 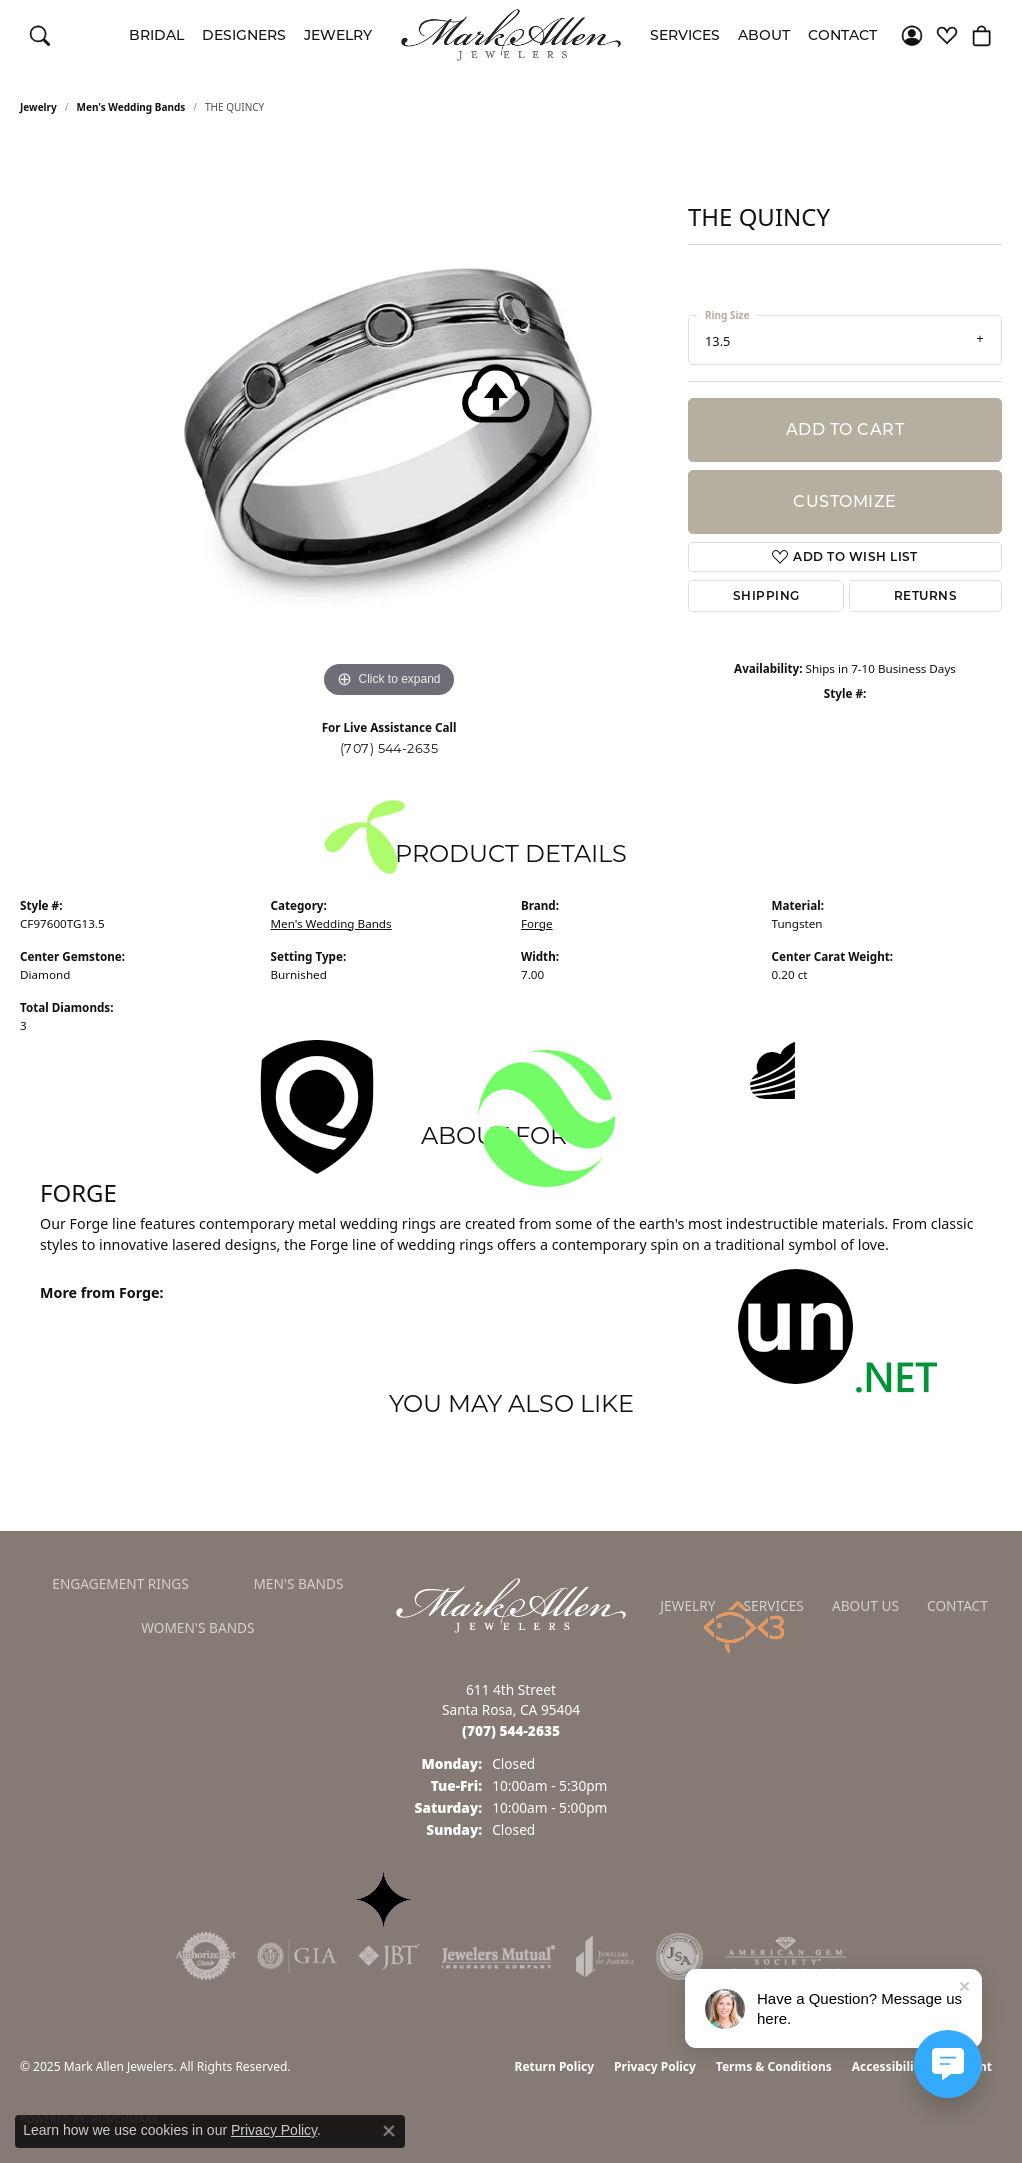 I want to click on Qualys security platform logo, so click(x=317, y=1107).